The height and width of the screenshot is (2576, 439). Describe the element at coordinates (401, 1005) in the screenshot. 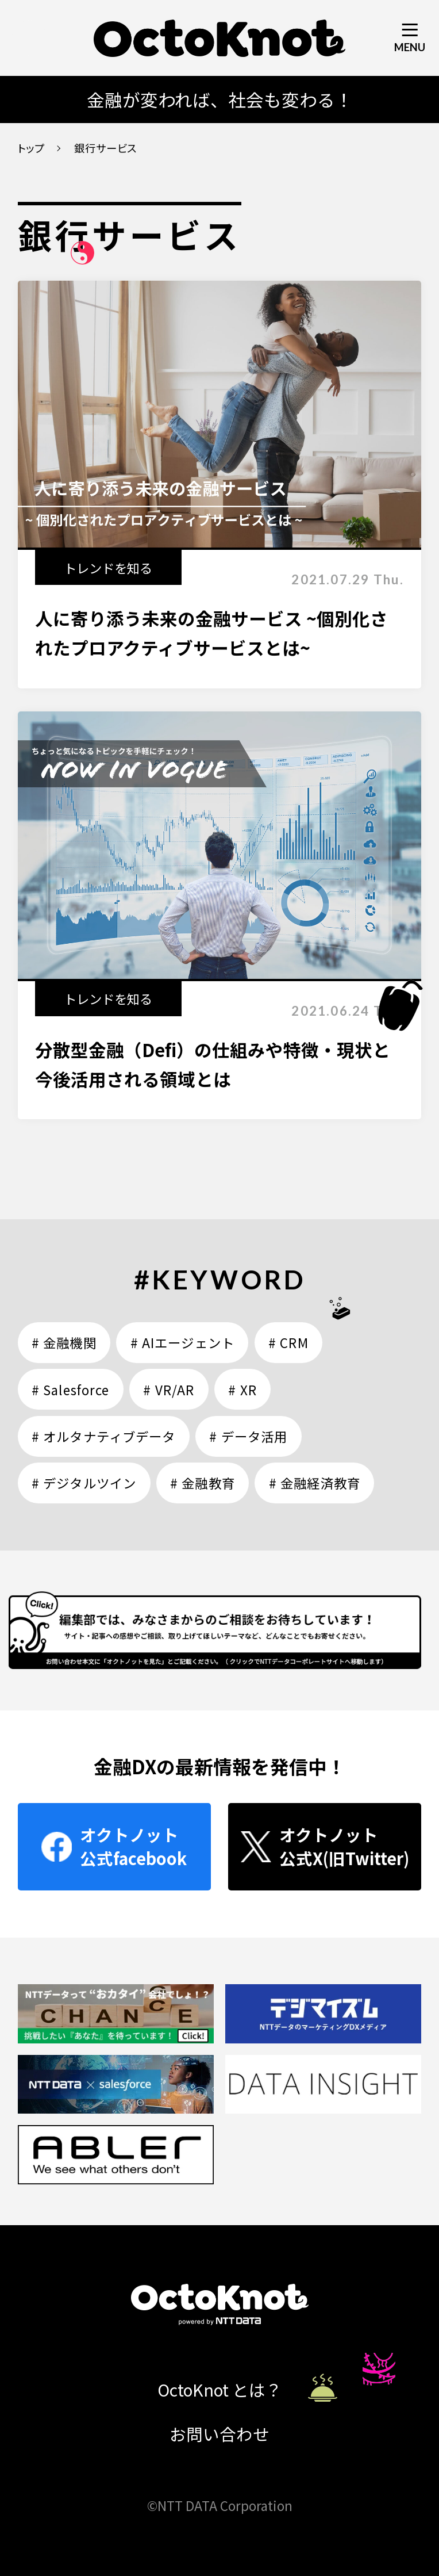

I see `select bell pepper ingredient in a cooking game` at that location.